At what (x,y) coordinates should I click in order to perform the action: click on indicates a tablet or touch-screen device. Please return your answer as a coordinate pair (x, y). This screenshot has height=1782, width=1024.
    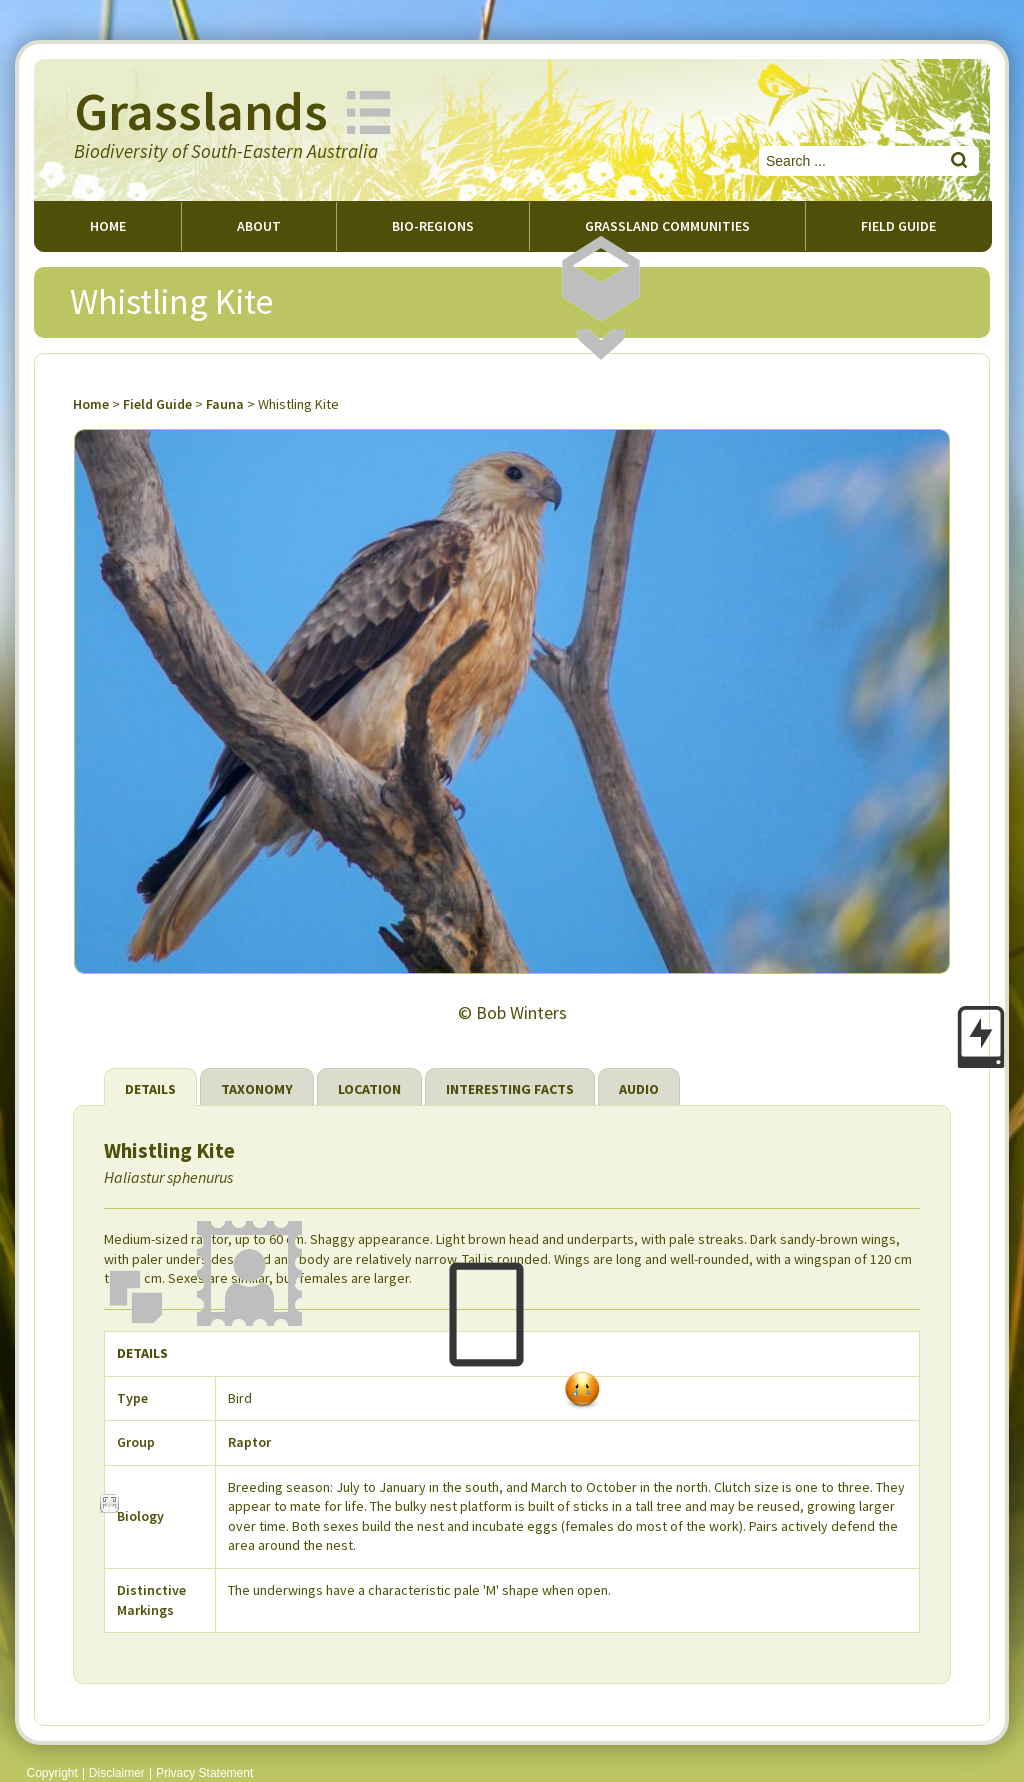
    Looking at the image, I should click on (486, 1314).